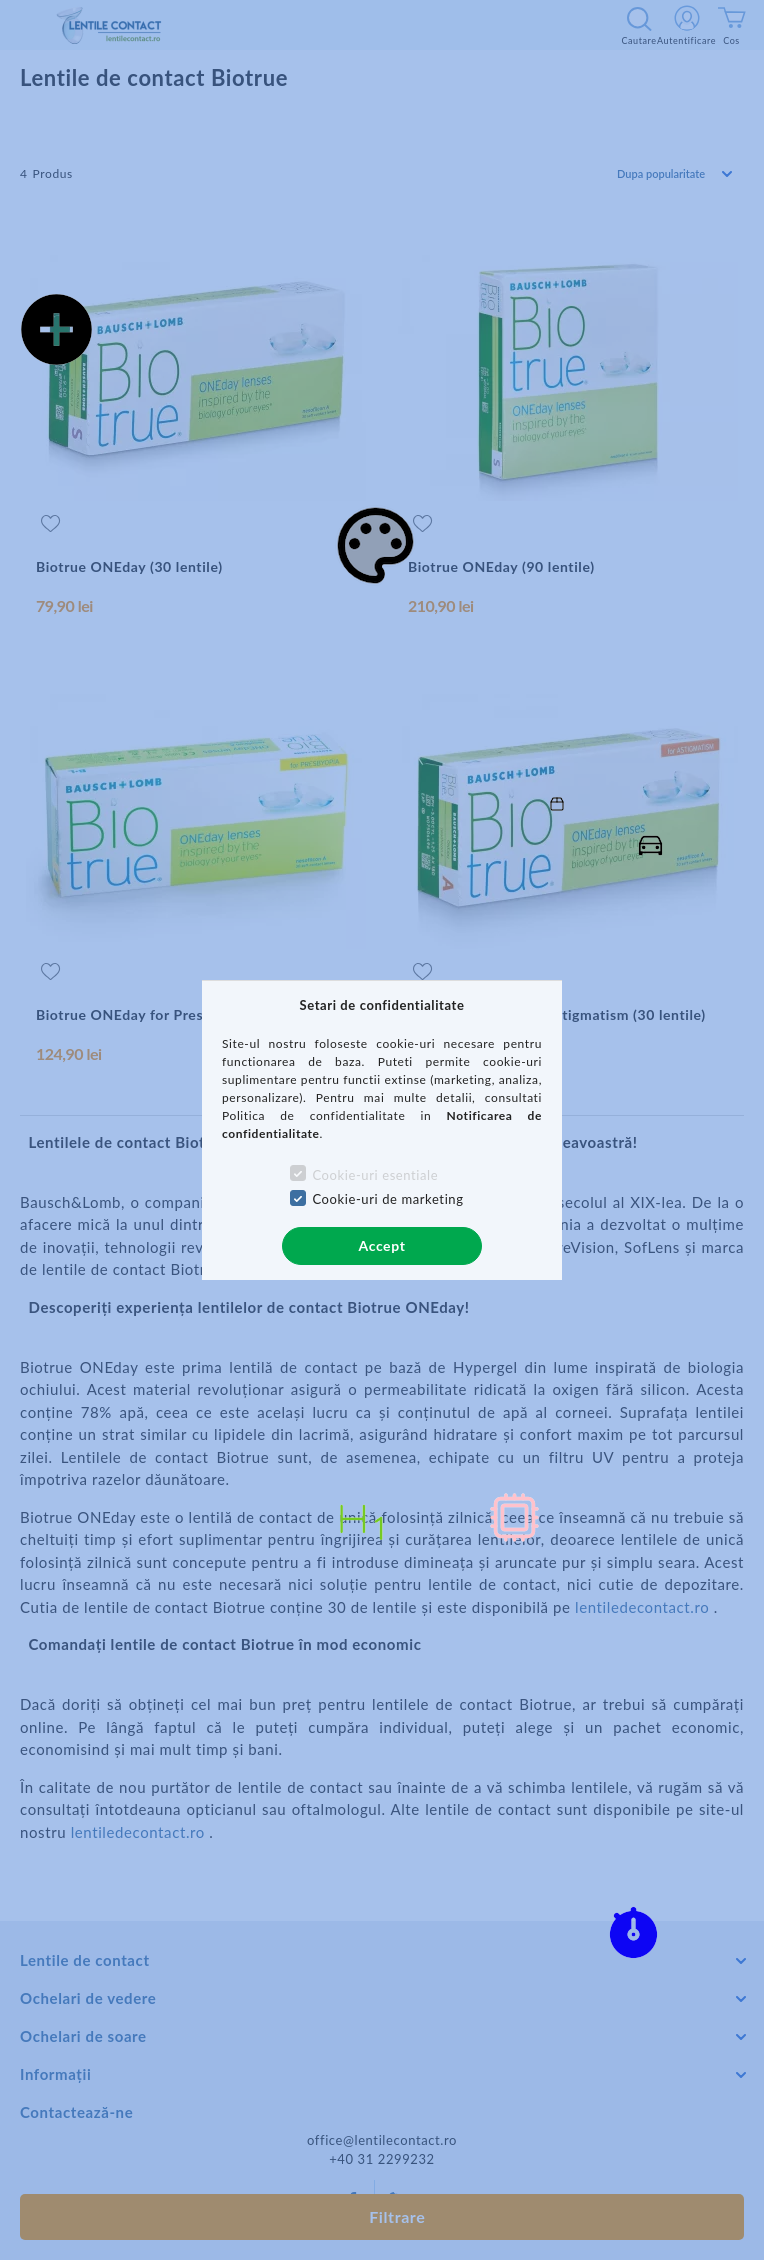 This screenshot has height=2260, width=764. Describe the element at coordinates (557, 804) in the screenshot. I see `view package or shipment details` at that location.